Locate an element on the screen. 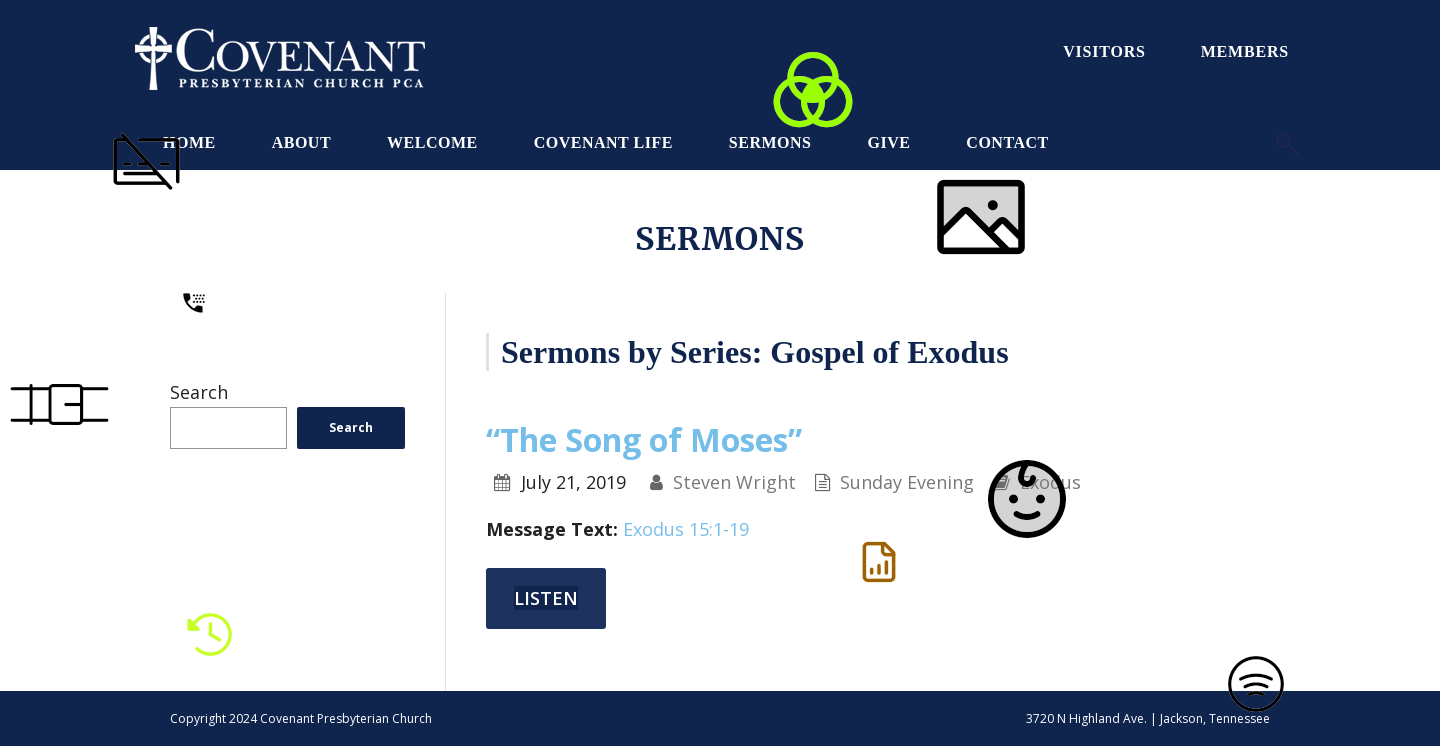 The width and height of the screenshot is (1440, 746). access TTY/text telephone services is located at coordinates (194, 303).